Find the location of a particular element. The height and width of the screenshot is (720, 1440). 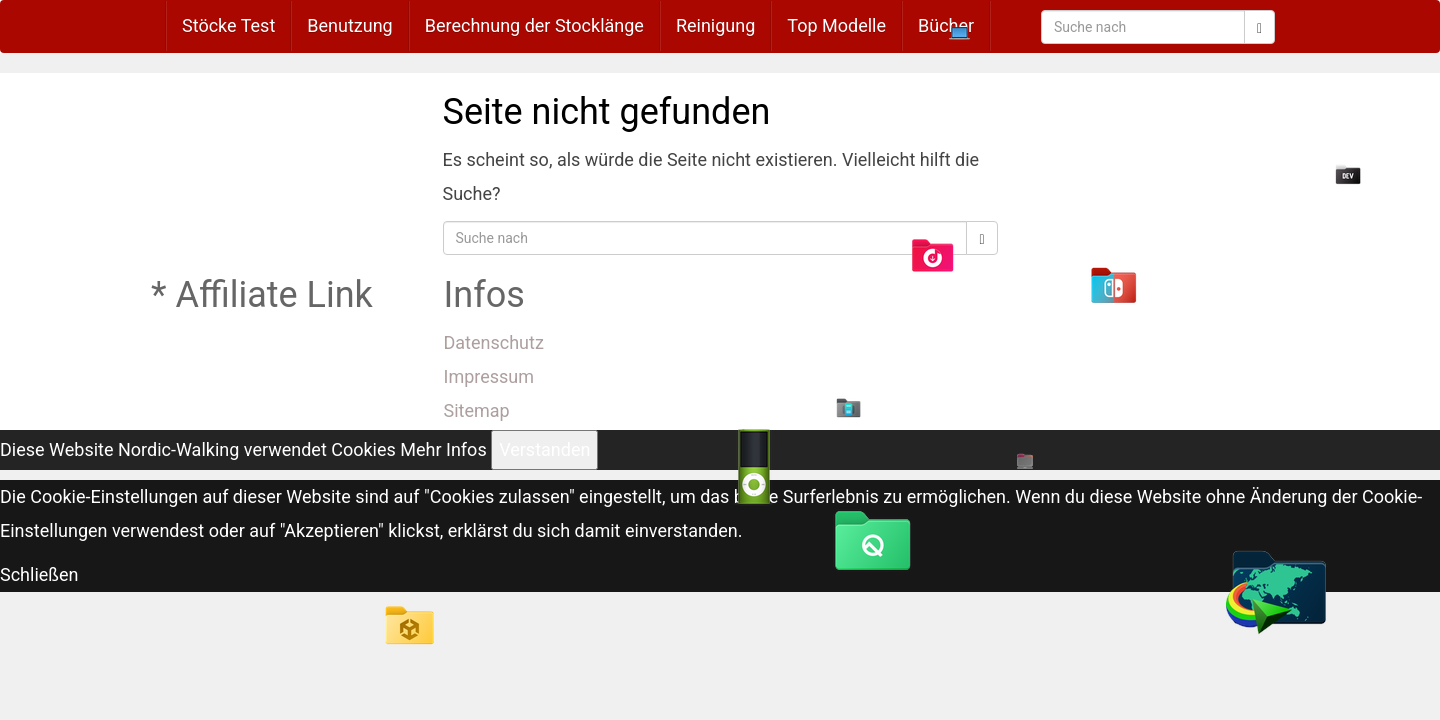

open 4K Tokkit video downloads folder is located at coordinates (932, 256).